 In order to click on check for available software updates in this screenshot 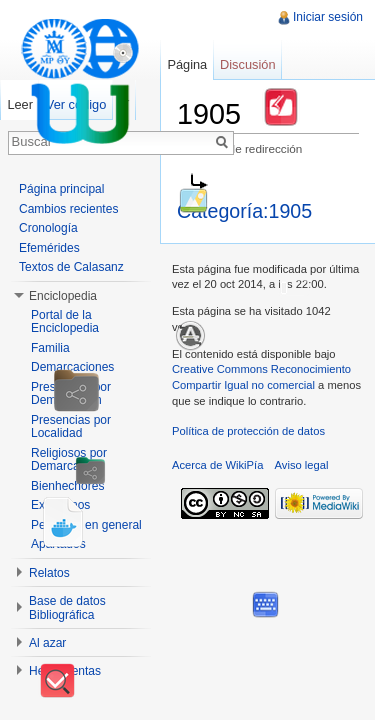, I will do `click(190, 335)`.